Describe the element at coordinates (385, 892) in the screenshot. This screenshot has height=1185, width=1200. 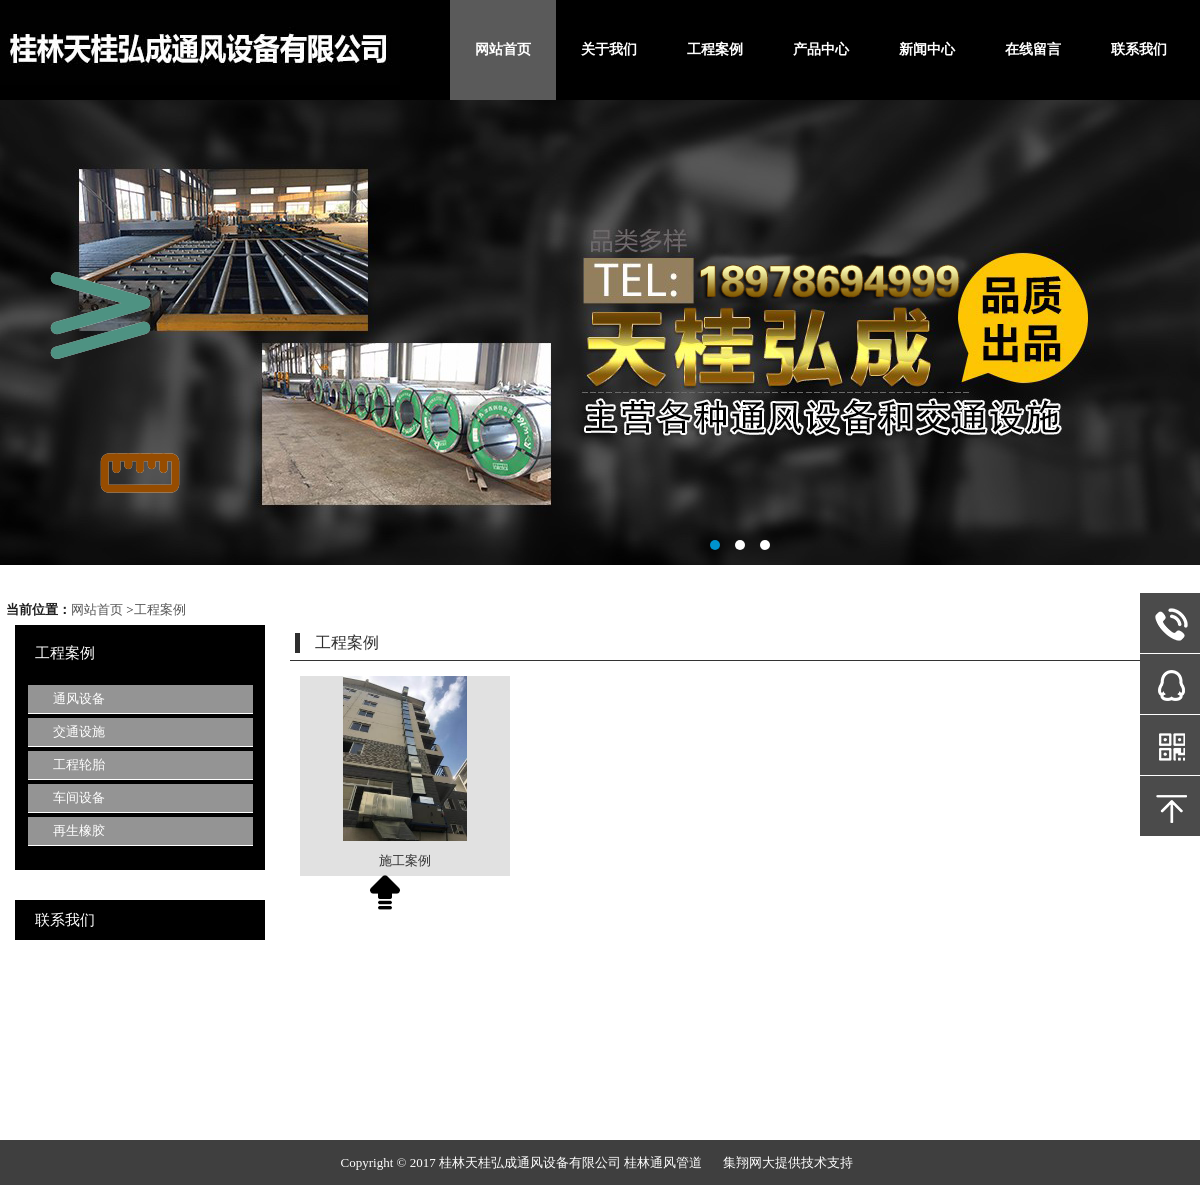
I see `upload multiple files` at that location.